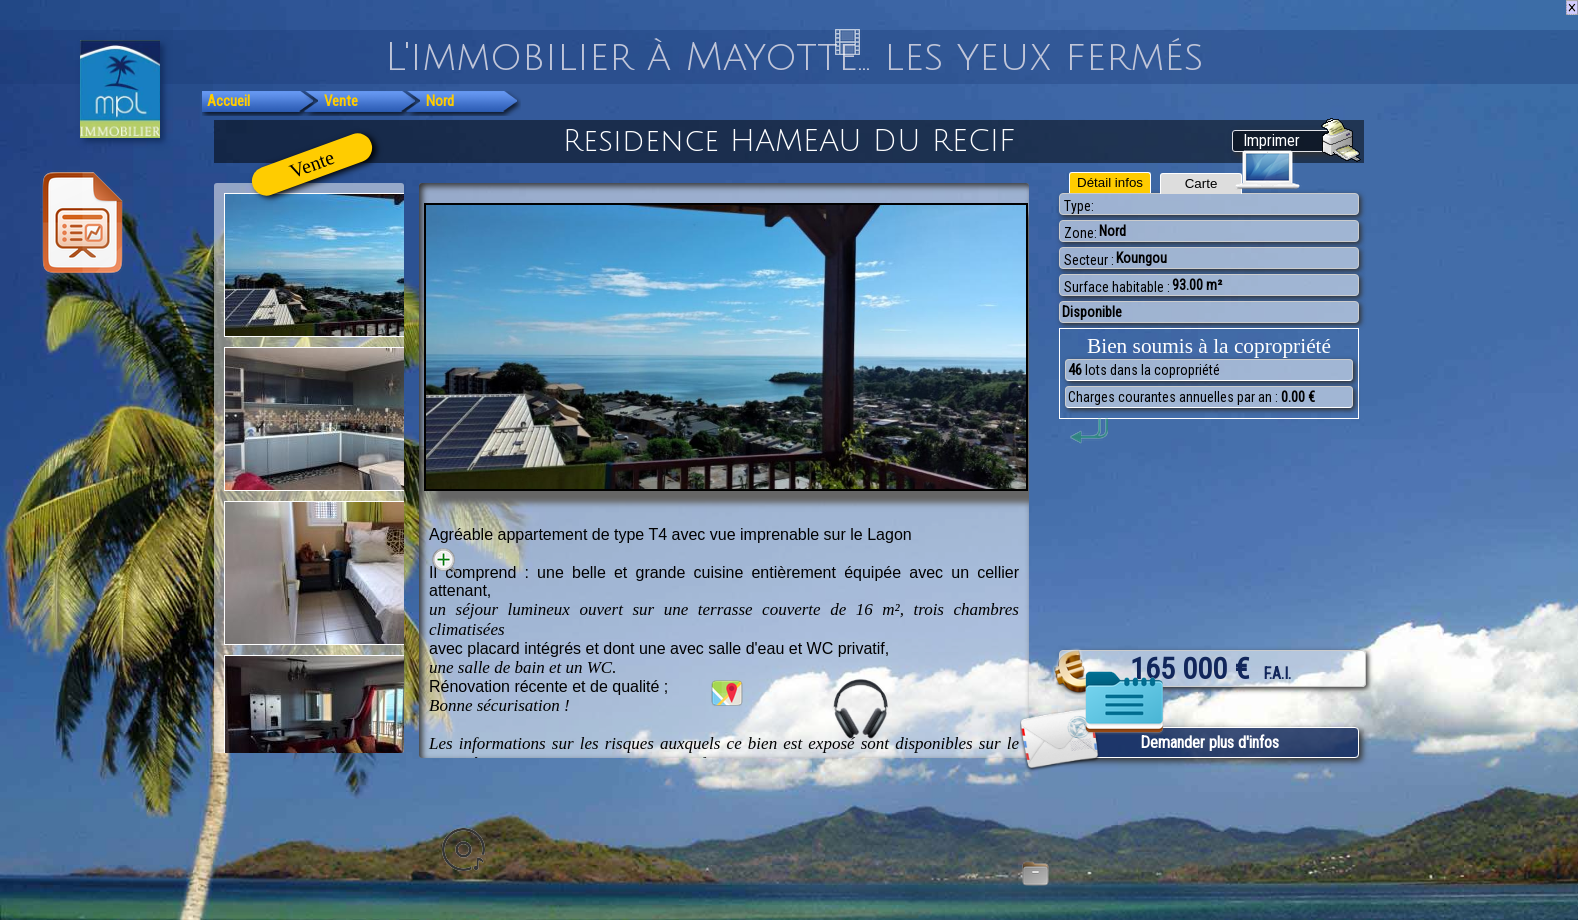  I want to click on open gnome maps application, so click(727, 693).